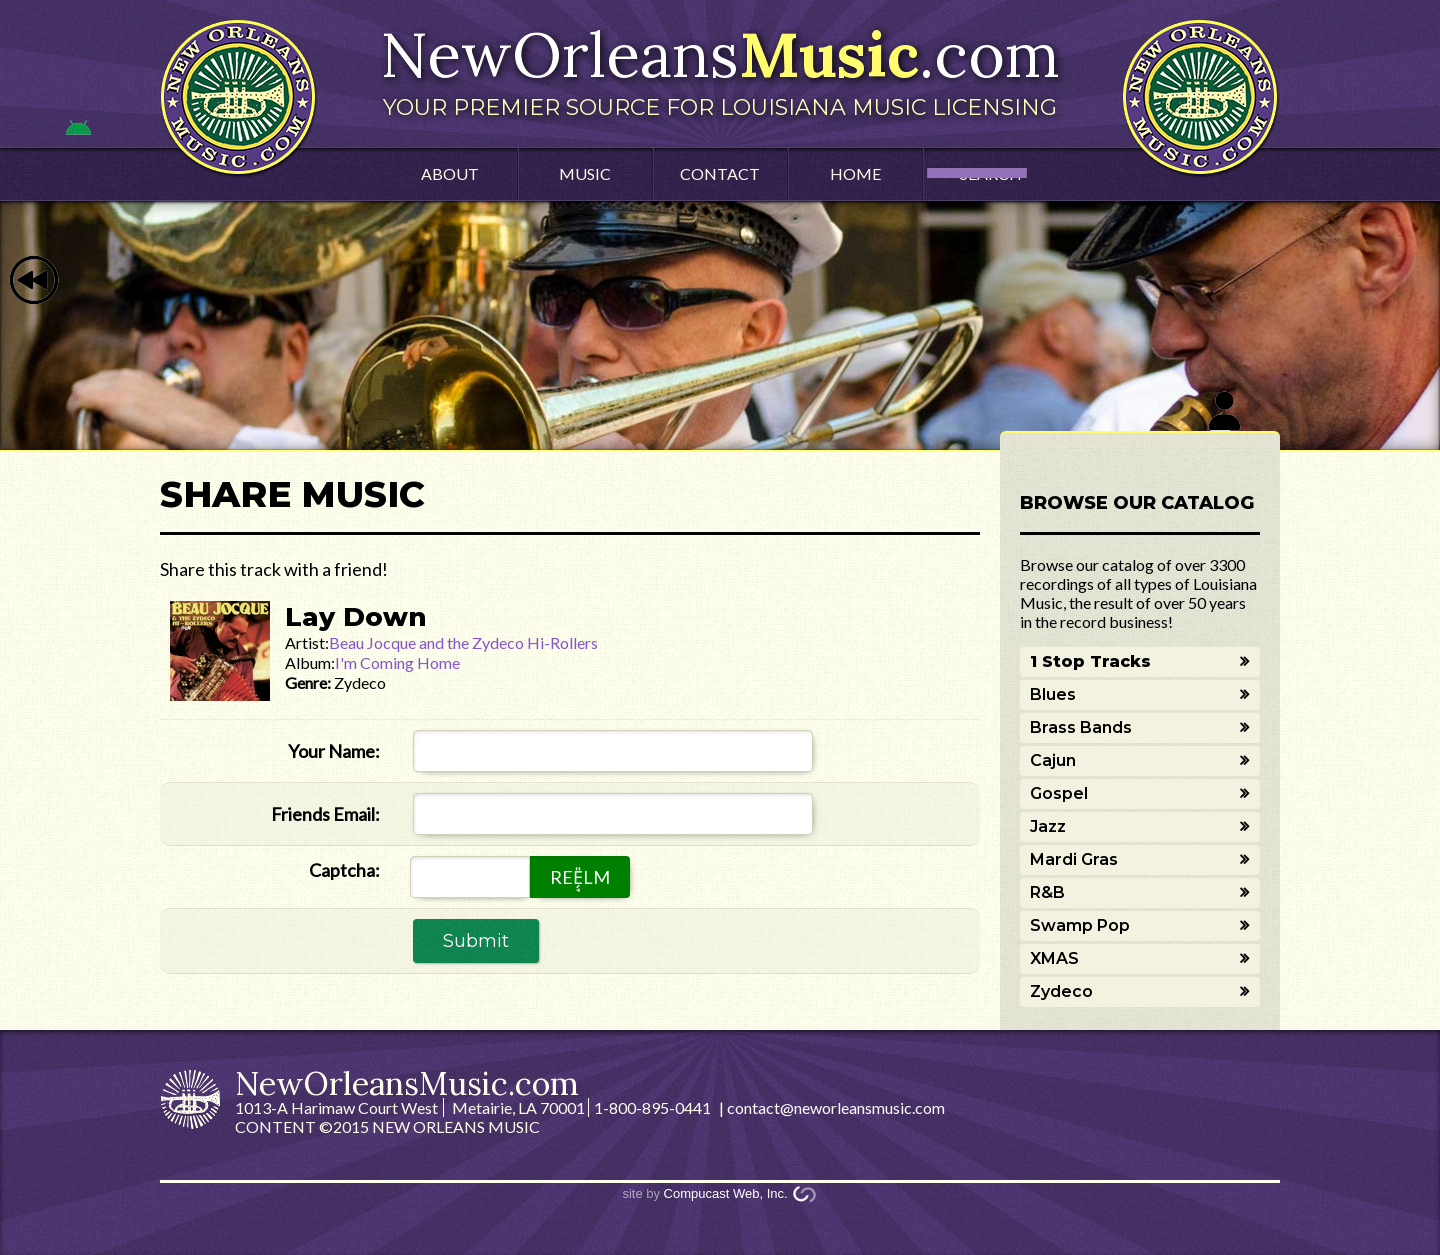  Describe the element at coordinates (1224, 410) in the screenshot. I see `view your profile` at that location.